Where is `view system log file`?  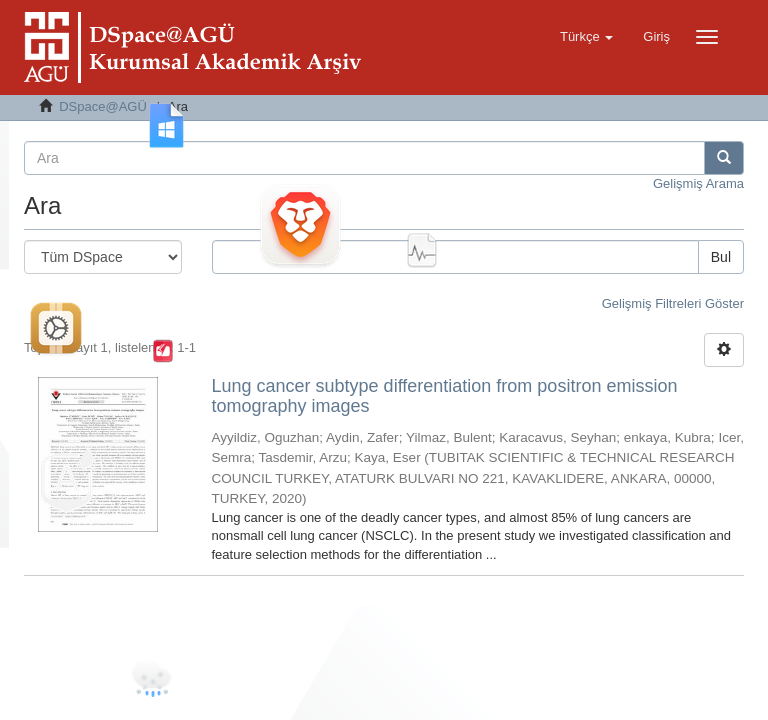
view system log file is located at coordinates (422, 250).